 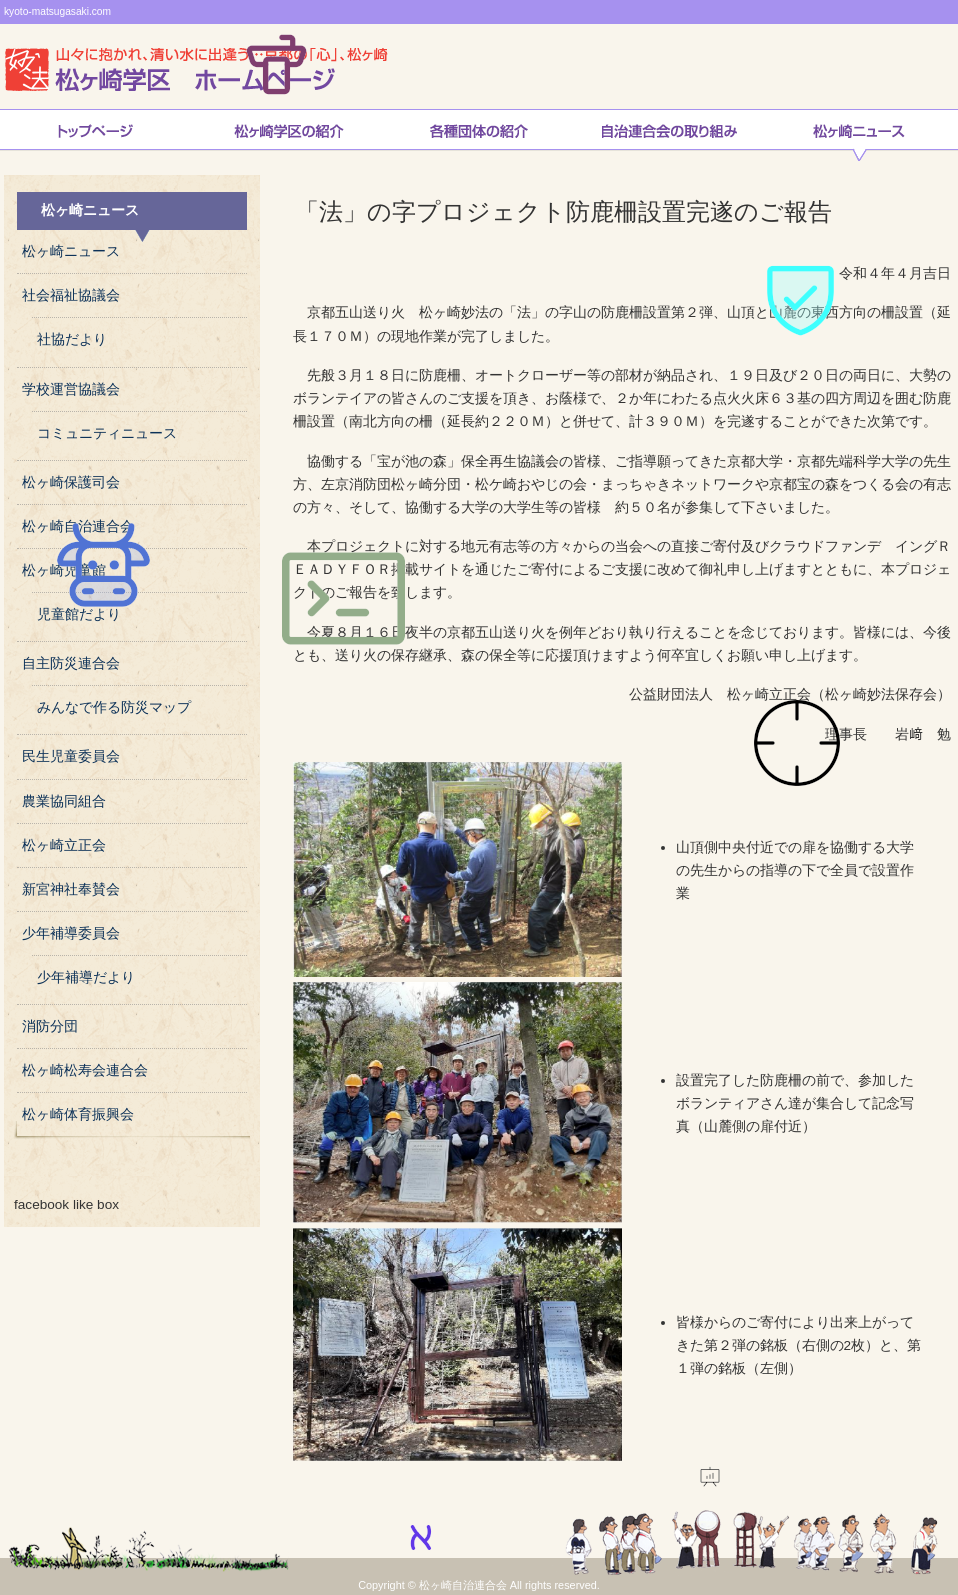 I want to click on view presentation with chart data, so click(x=710, y=1477).